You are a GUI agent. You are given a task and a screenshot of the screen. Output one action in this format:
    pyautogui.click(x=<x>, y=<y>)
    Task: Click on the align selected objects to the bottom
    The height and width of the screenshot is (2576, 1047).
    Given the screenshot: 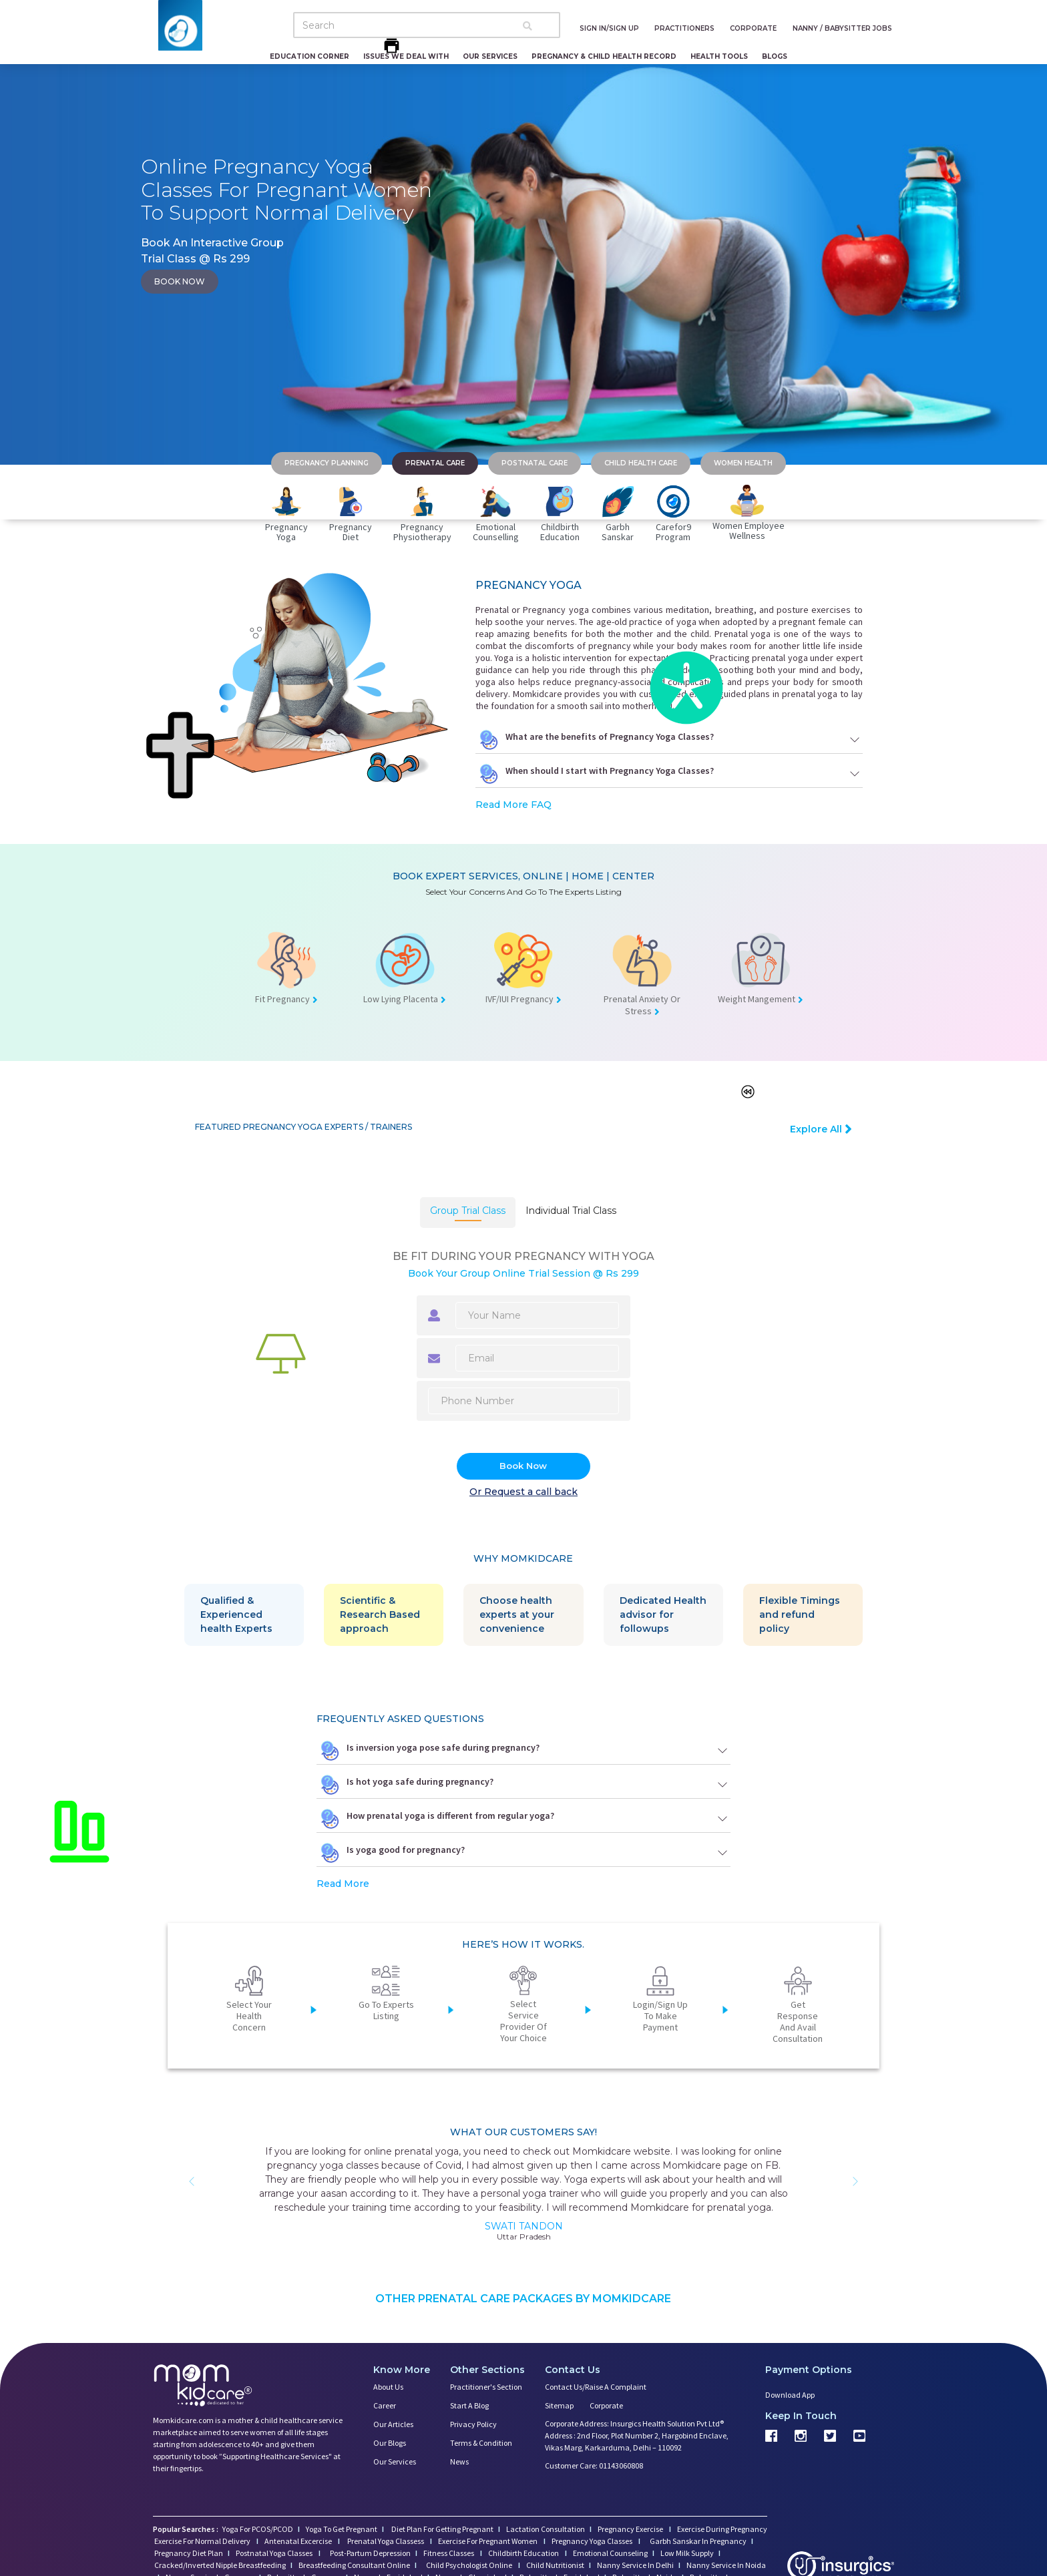 What is the action you would take?
    pyautogui.click(x=79, y=1833)
    